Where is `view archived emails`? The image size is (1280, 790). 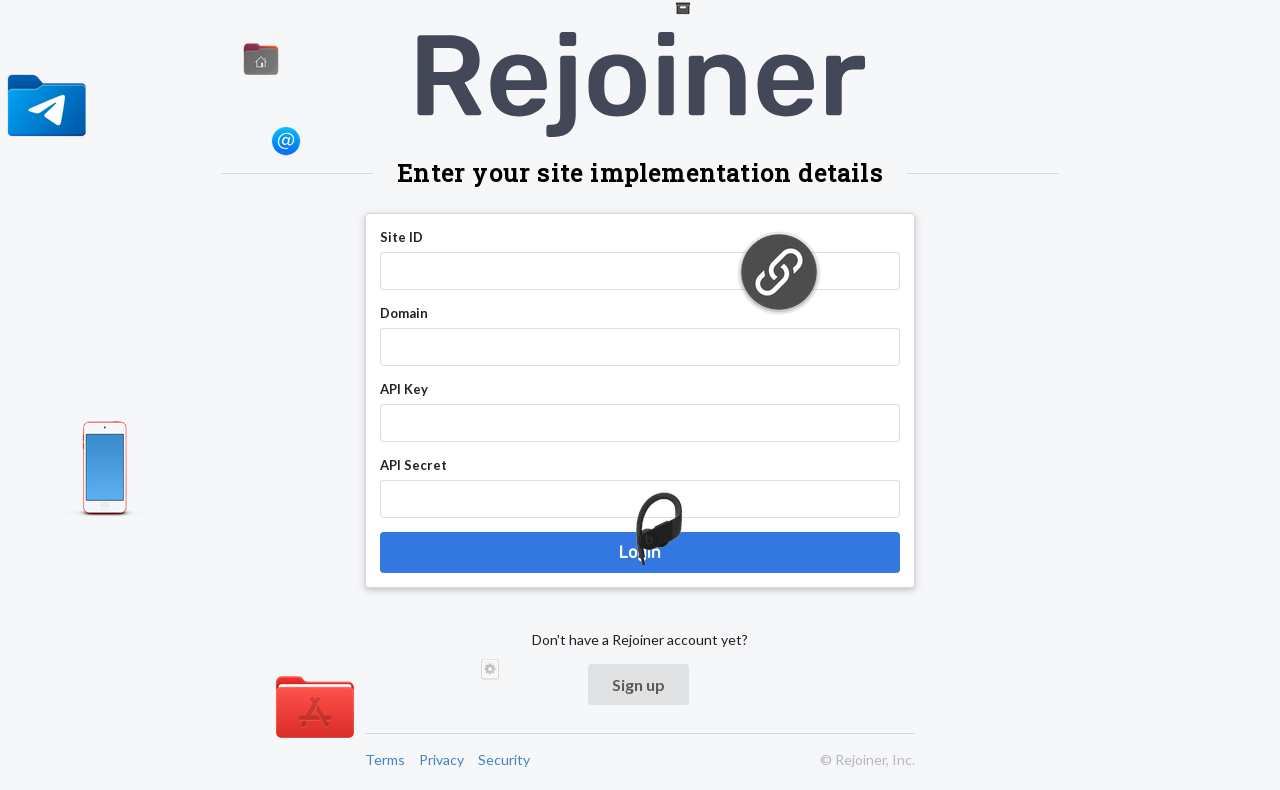 view archived emails is located at coordinates (683, 8).